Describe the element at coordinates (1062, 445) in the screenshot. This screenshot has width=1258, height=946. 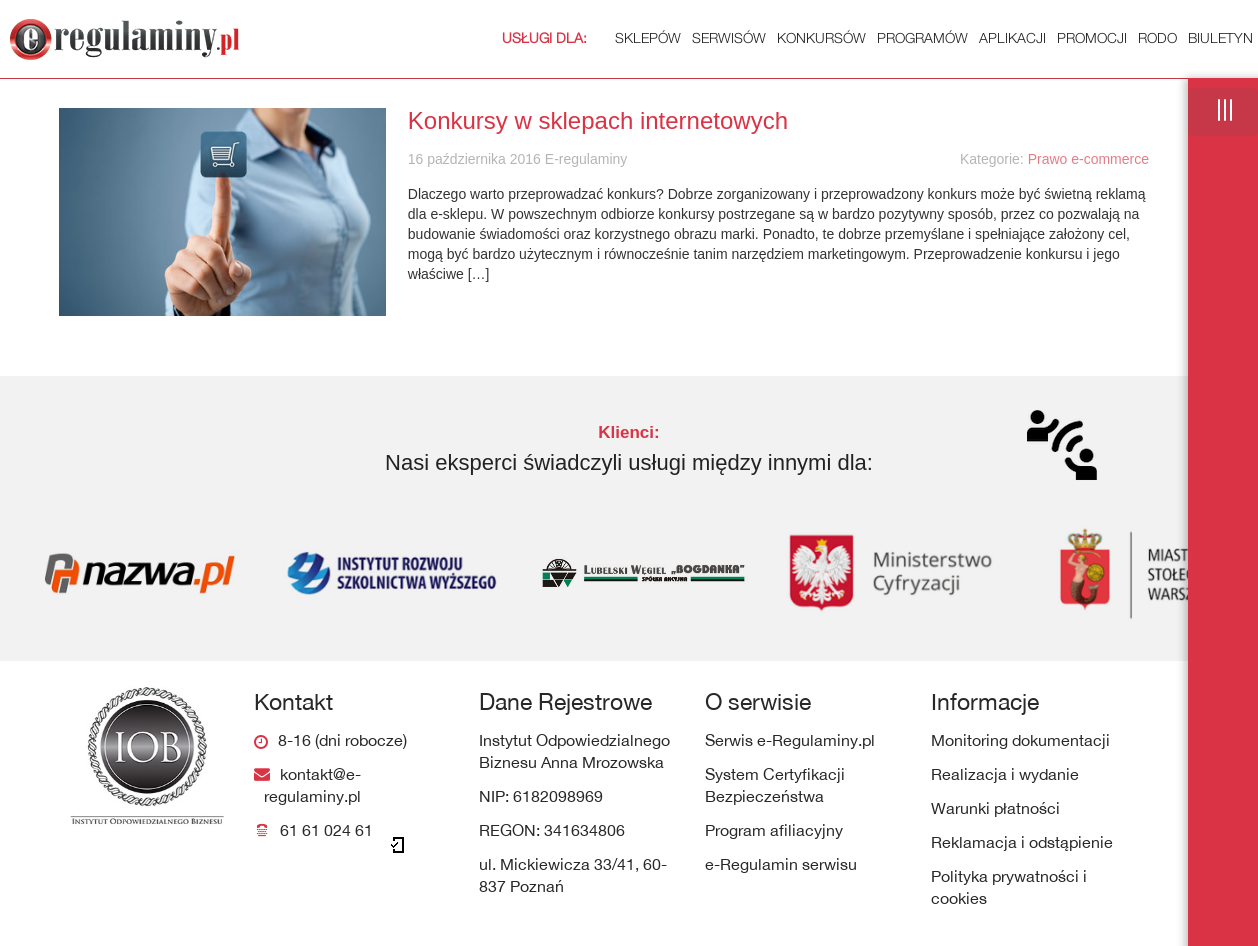
I see `connect with others remotely or contactlessly` at that location.